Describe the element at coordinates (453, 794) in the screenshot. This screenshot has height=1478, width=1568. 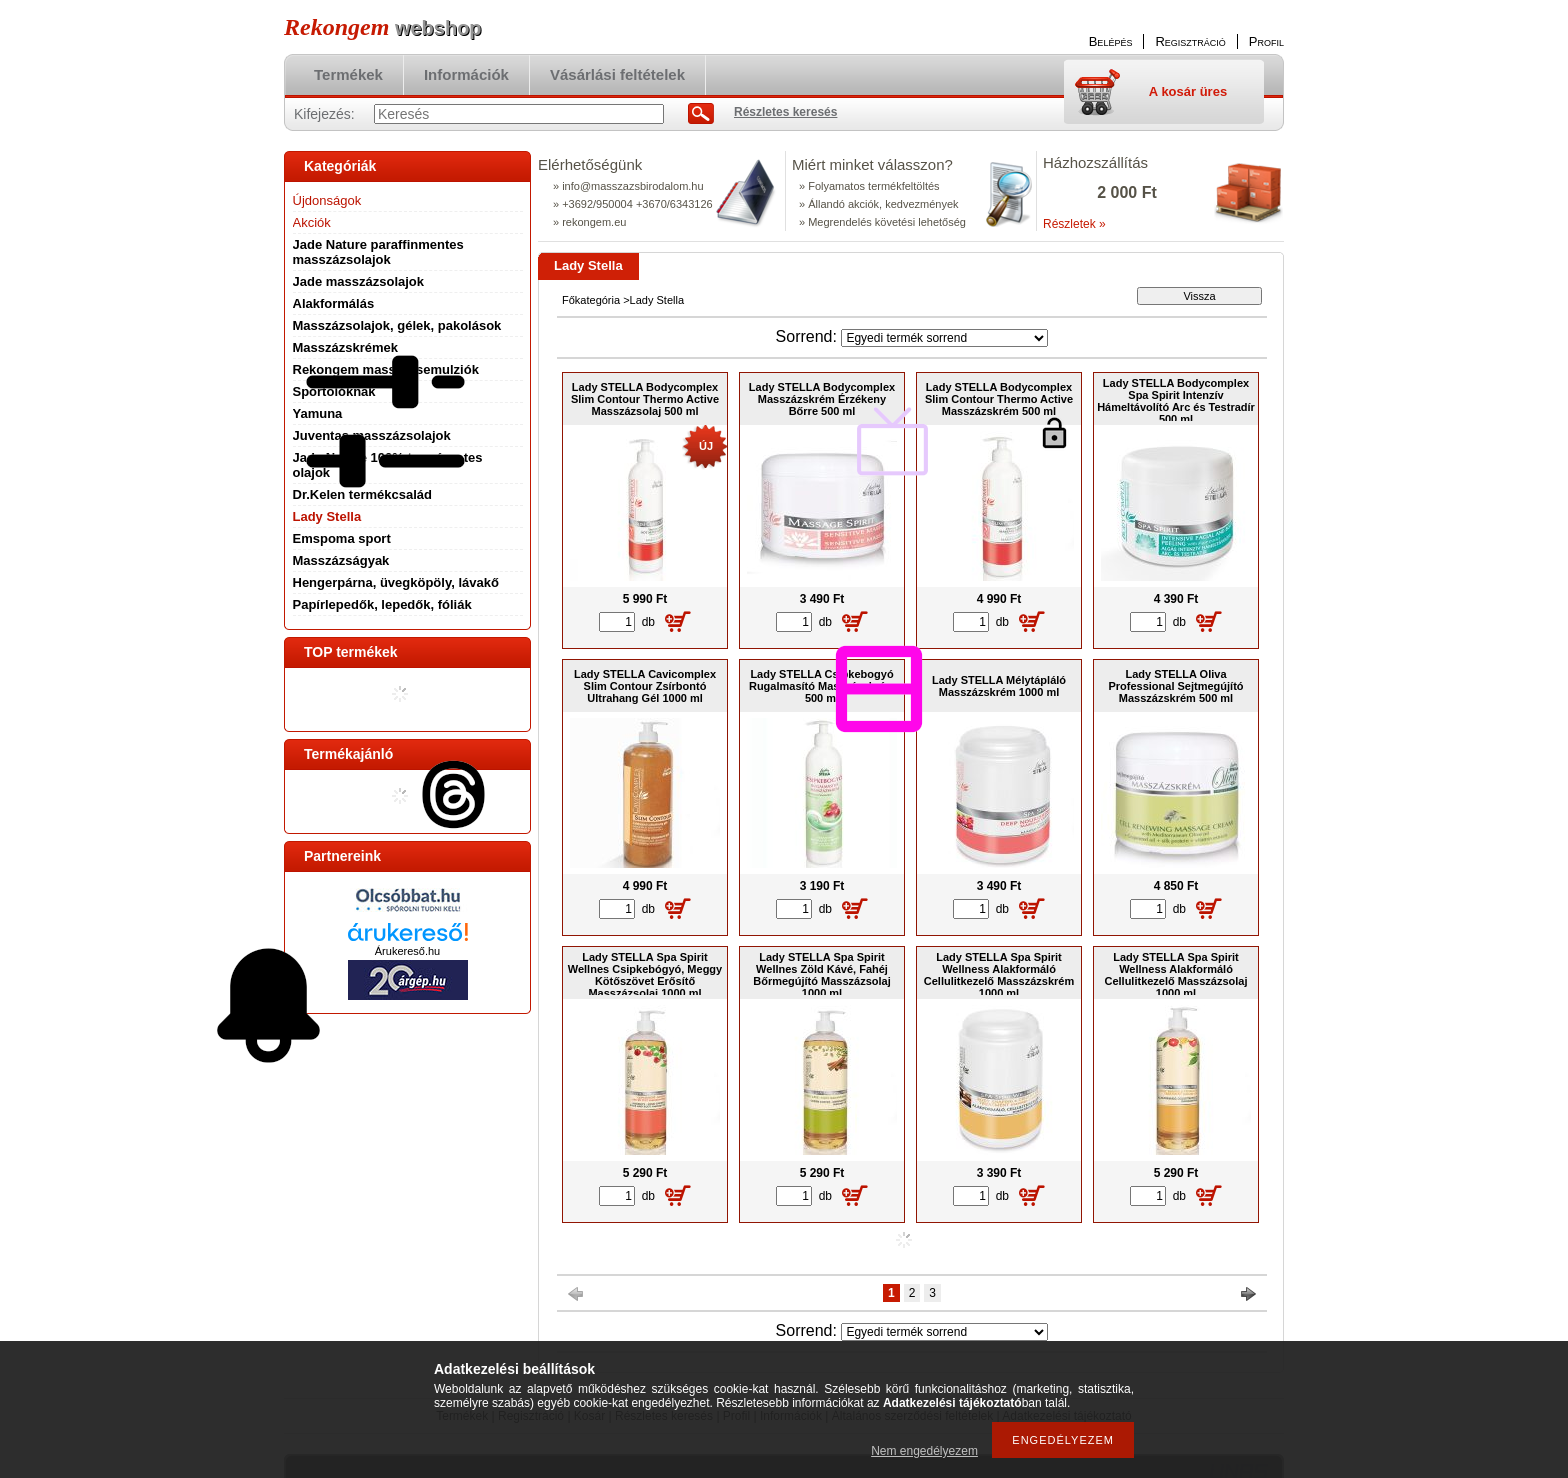
I see `open the Threads app` at that location.